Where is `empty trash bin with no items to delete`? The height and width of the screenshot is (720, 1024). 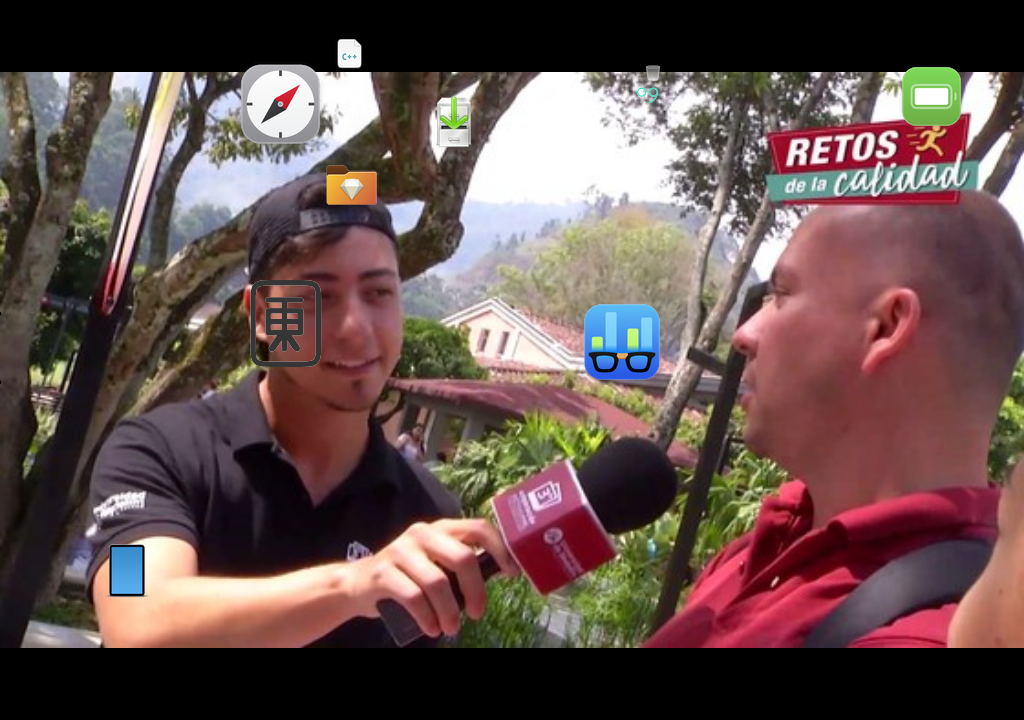
empty trash bin with no items to delete is located at coordinates (653, 73).